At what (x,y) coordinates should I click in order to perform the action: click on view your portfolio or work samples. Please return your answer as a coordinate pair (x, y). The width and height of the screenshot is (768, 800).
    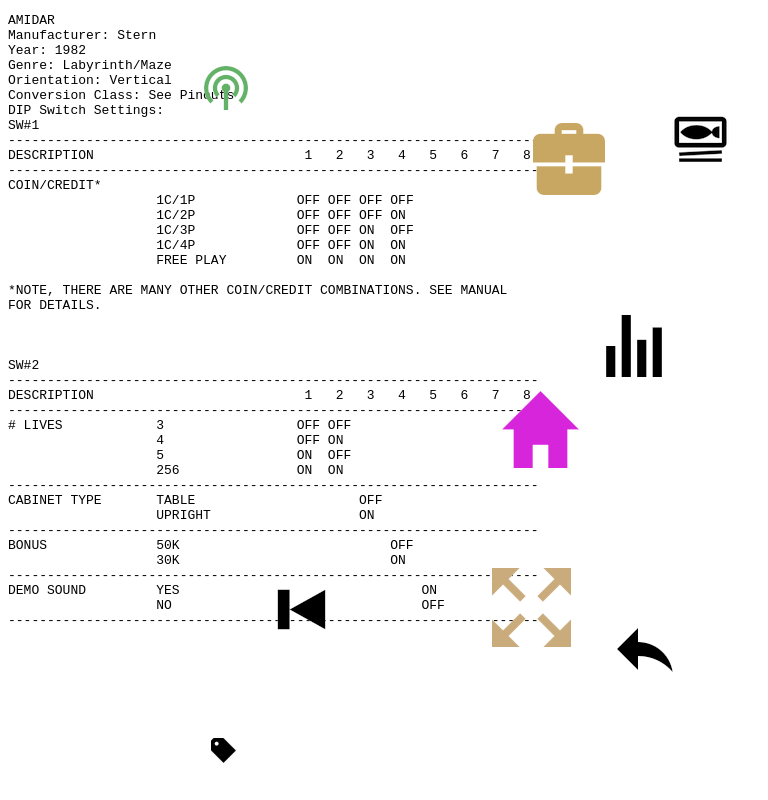
    Looking at the image, I should click on (569, 159).